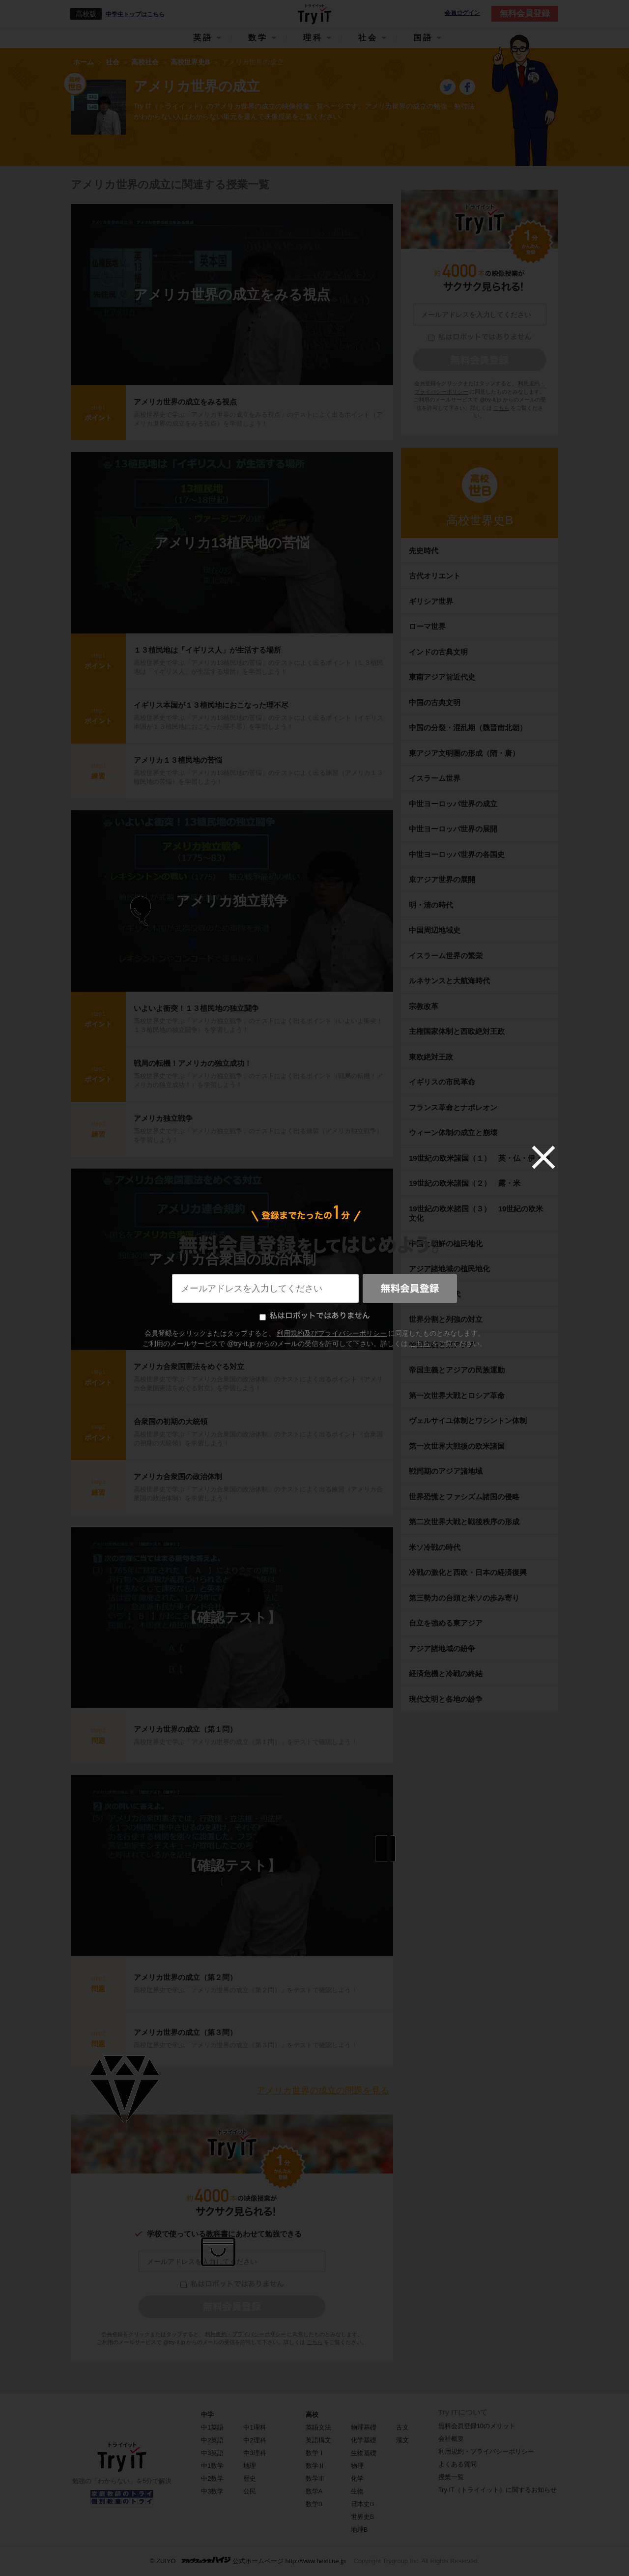 This screenshot has height=2576, width=629. Describe the element at coordinates (218, 2252) in the screenshot. I see `view your shopping bag` at that location.